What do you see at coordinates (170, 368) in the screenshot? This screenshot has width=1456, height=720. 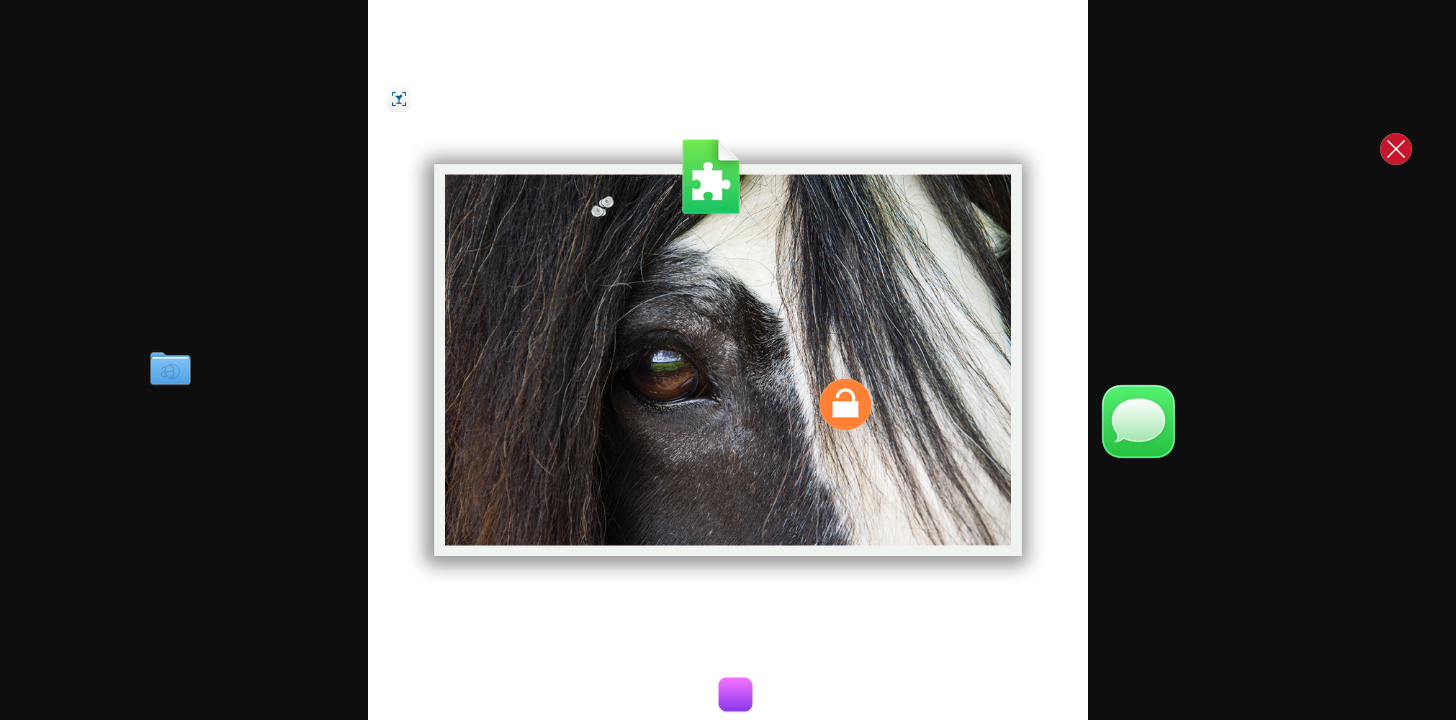 I see `open typos 2024 folder` at bounding box center [170, 368].